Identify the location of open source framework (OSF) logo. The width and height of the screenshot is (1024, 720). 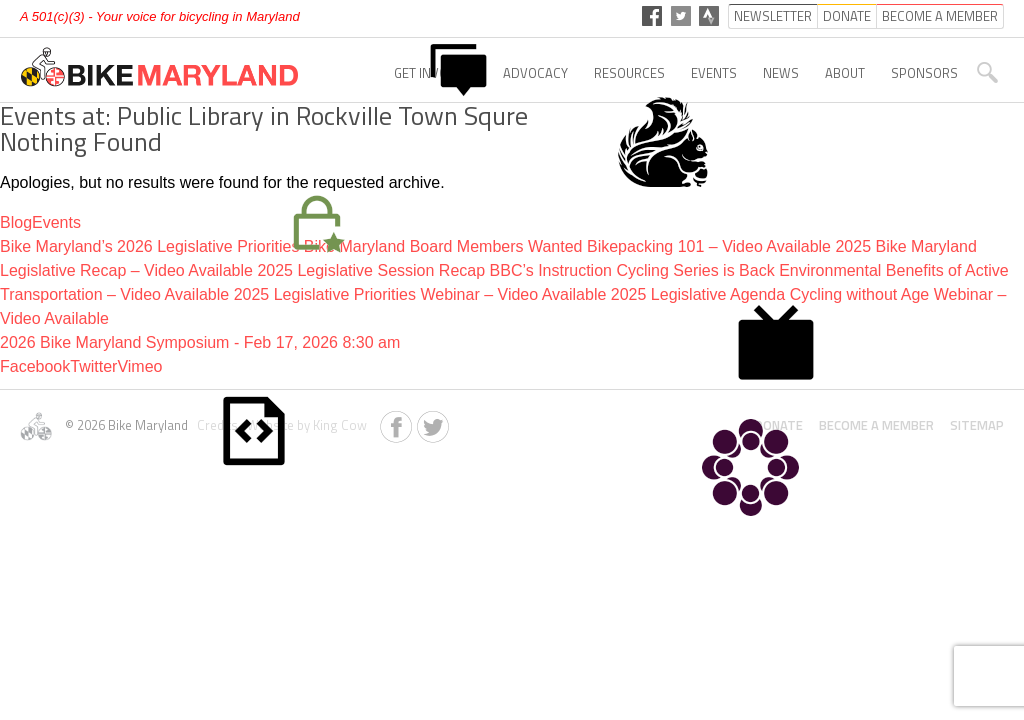
(750, 467).